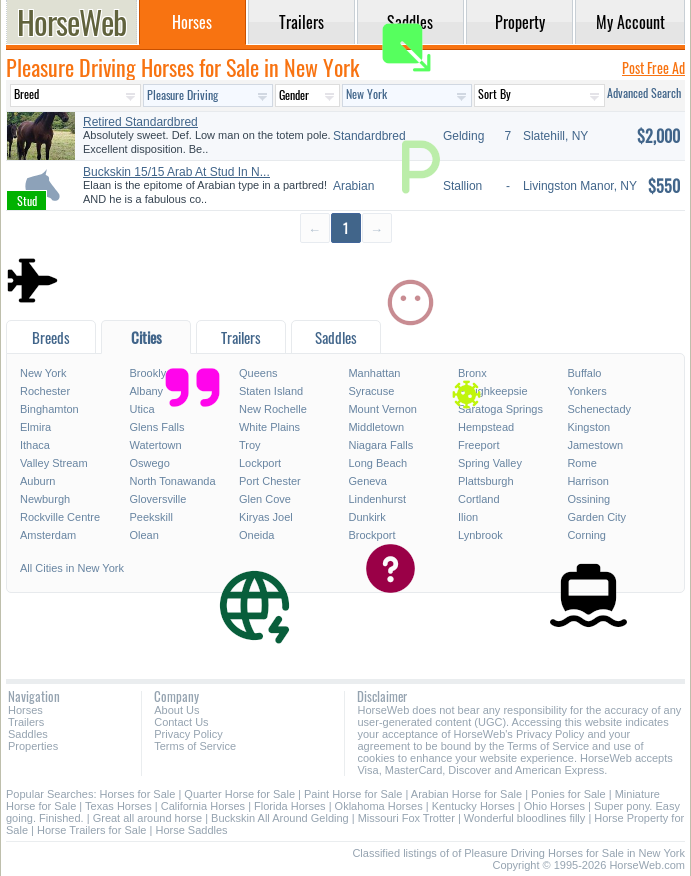 This screenshot has height=876, width=691. What do you see at coordinates (192, 387) in the screenshot?
I see `insert a blockquote or citation` at bounding box center [192, 387].